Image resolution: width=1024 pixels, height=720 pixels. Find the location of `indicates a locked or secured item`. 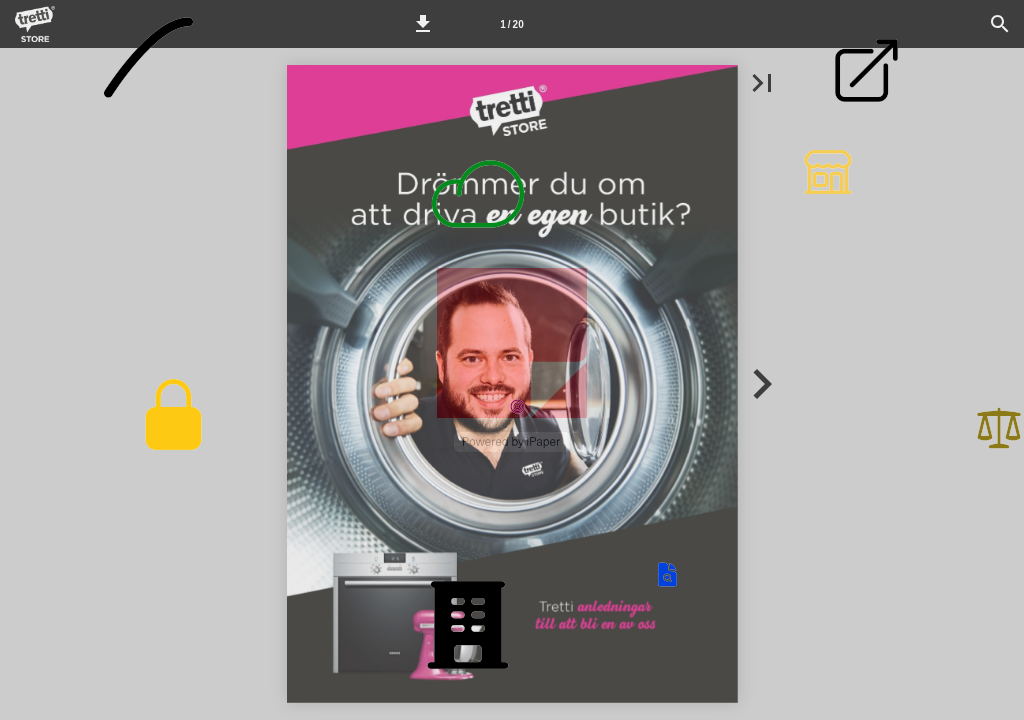

indicates a locked or secured item is located at coordinates (173, 414).